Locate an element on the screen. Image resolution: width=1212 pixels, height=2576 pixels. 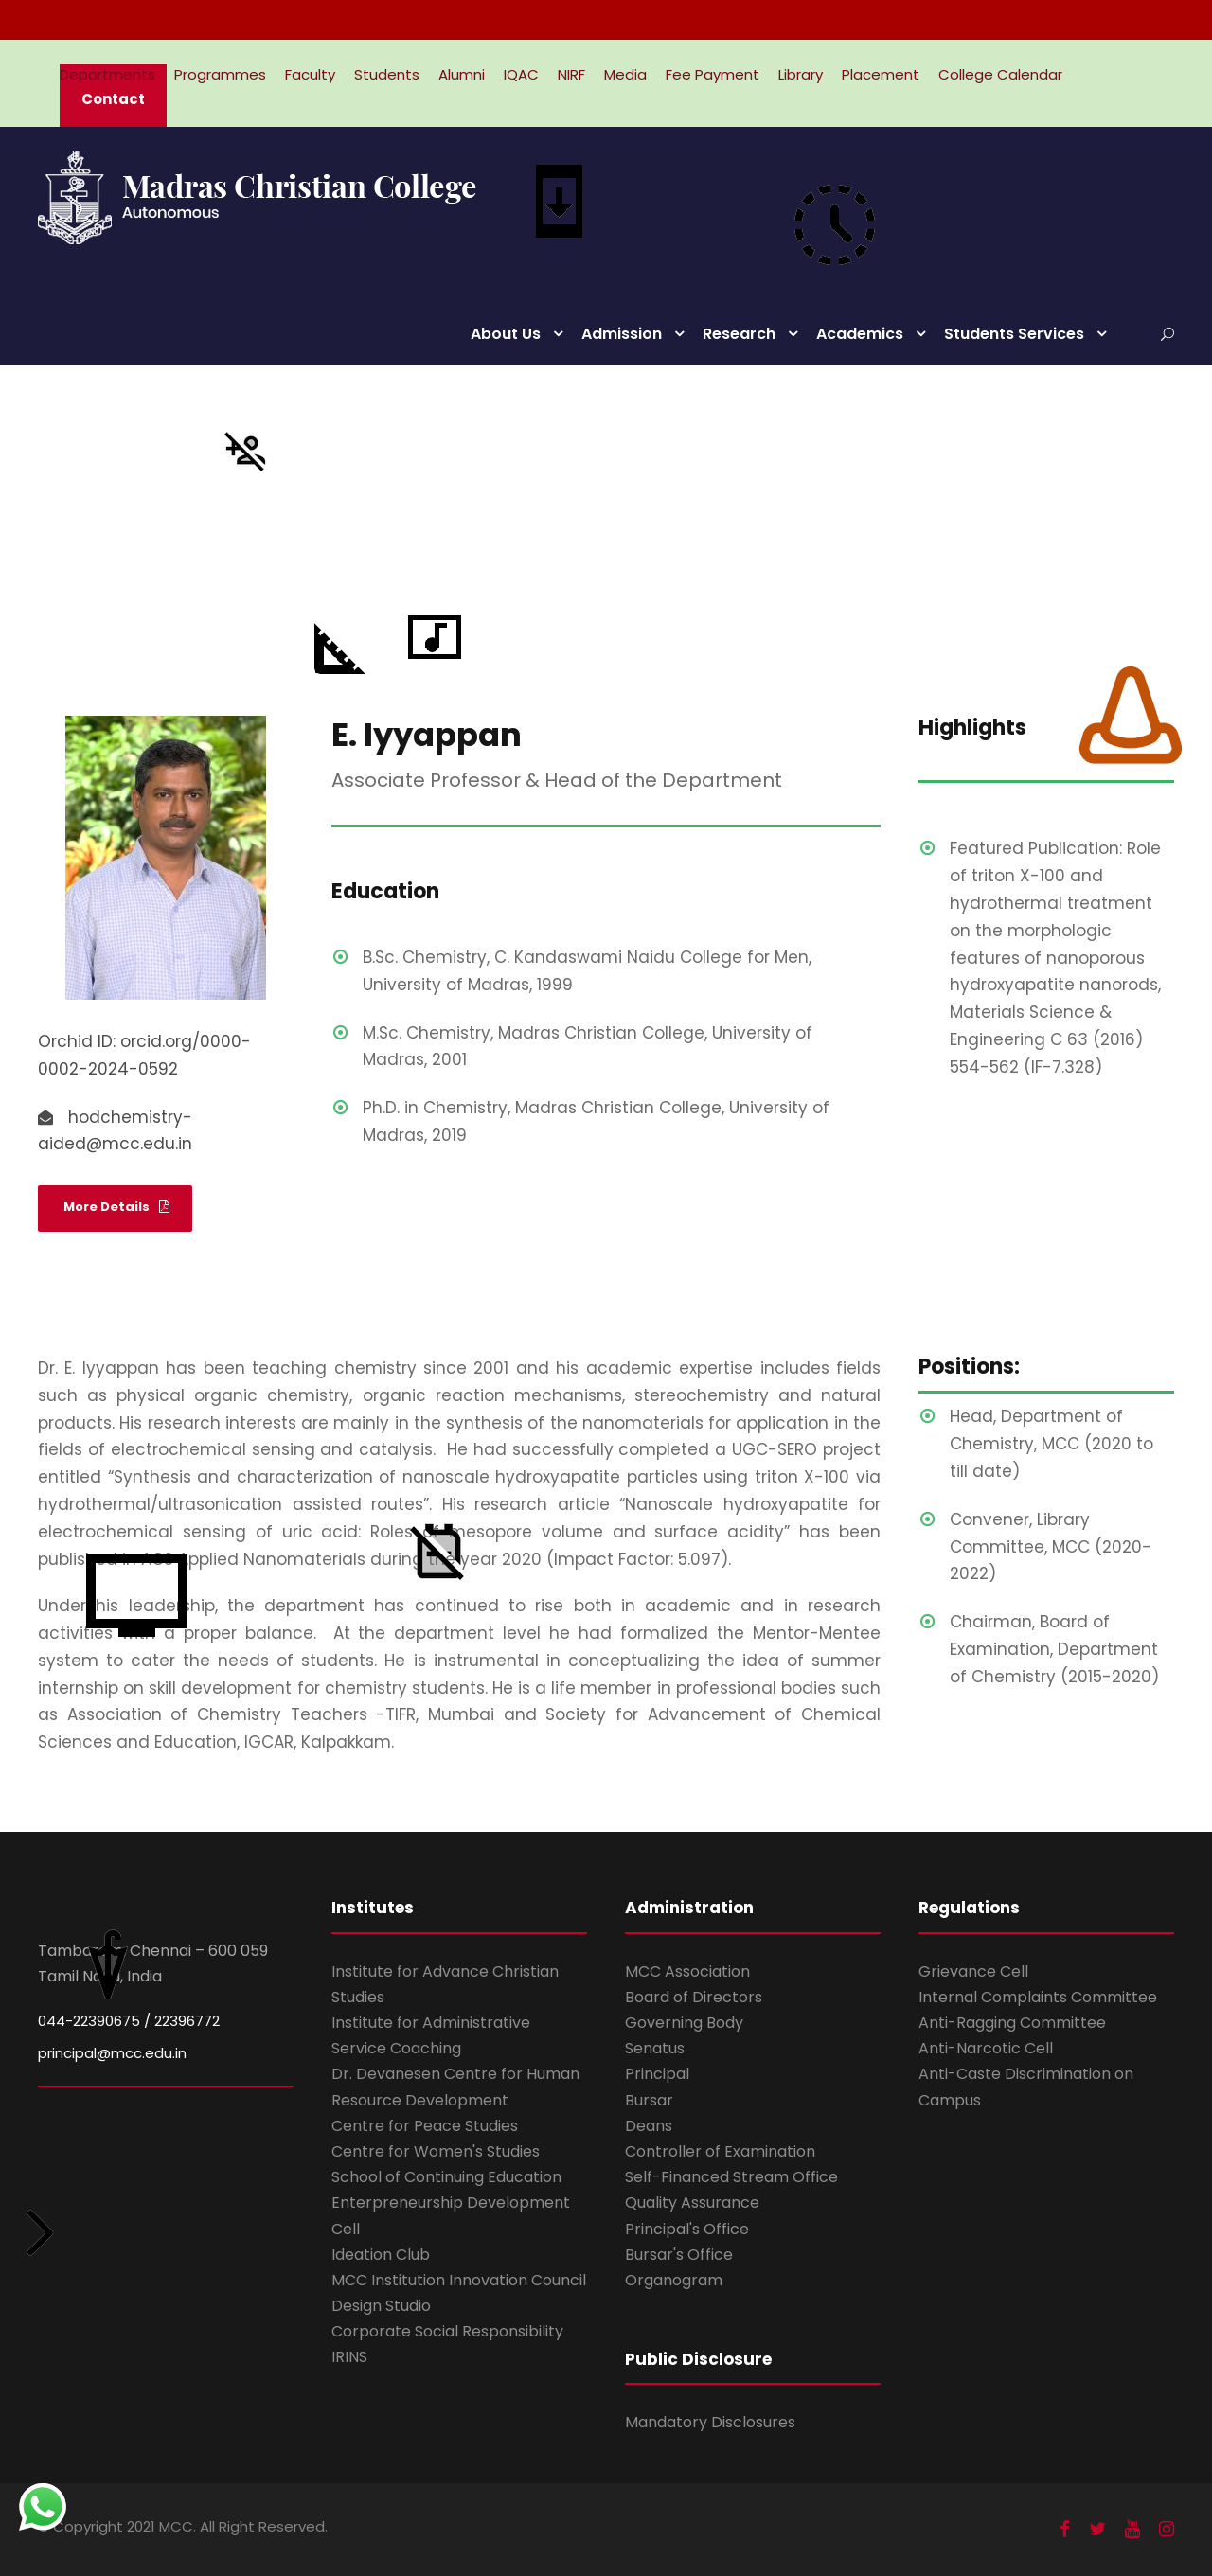
system update available for download is located at coordinates (559, 201).